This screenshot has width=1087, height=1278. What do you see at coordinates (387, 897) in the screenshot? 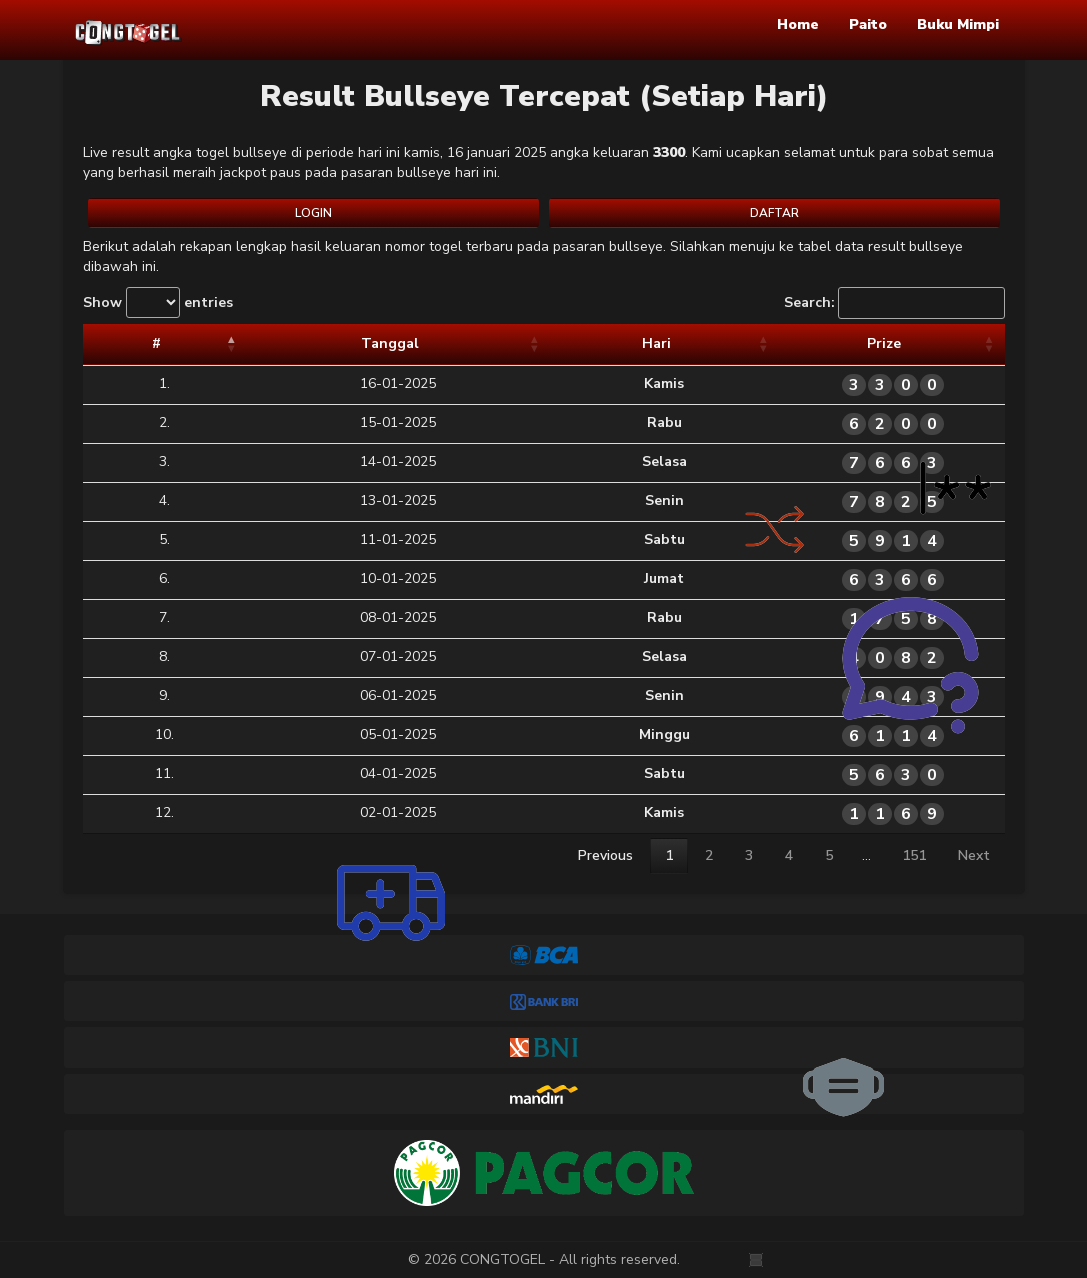
I see `access emergency medical services` at bounding box center [387, 897].